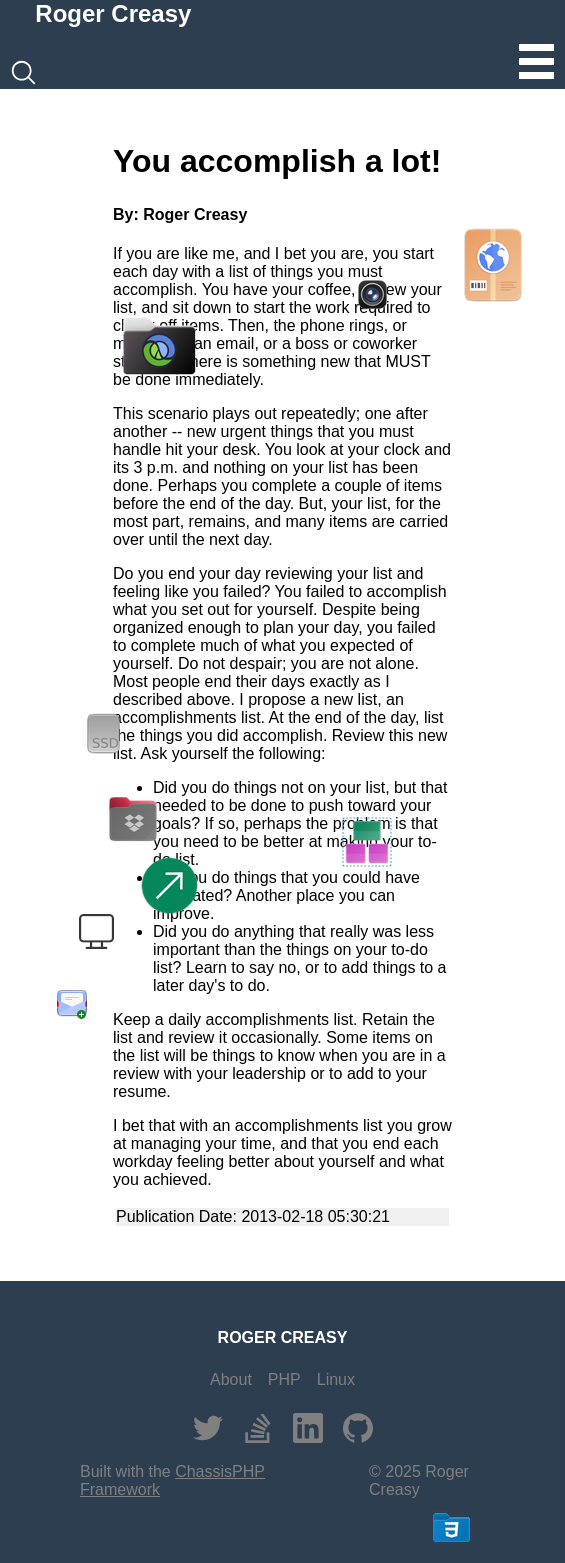 The image size is (565, 1563). Describe the element at coordinates (159, 348) in the screenshot. I see `open folder containing clojure project files` at that location.